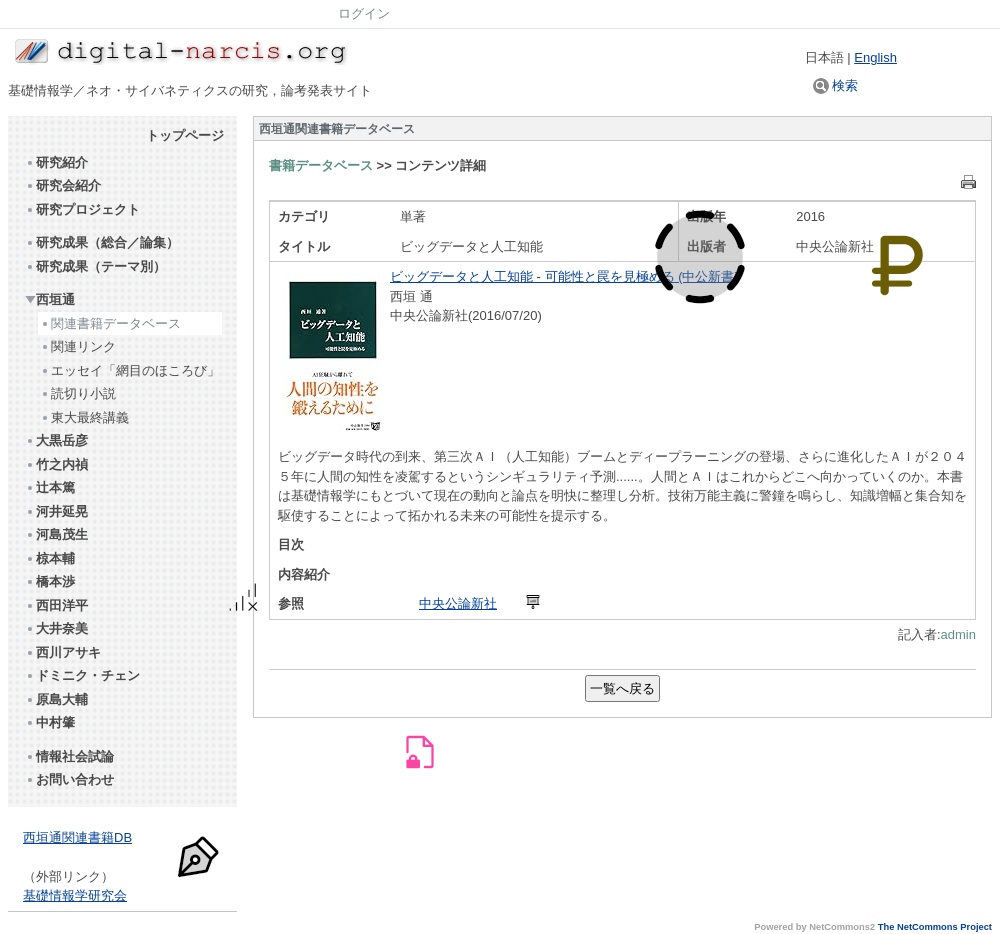  What do you see at coordinates (700, 257) in the screenshot?
I see `indicates loading or processing in progress` at bounding box center [700, 257].